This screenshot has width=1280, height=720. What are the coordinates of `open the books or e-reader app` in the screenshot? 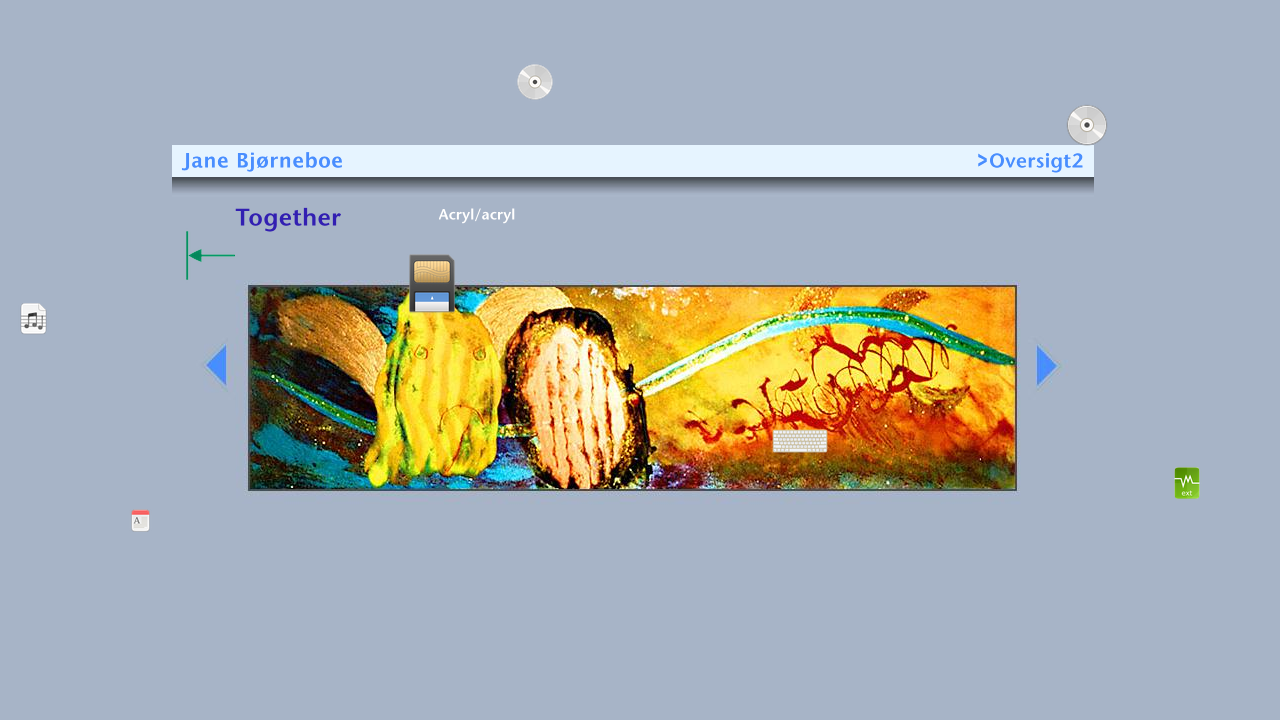 It's located at (140, 520).